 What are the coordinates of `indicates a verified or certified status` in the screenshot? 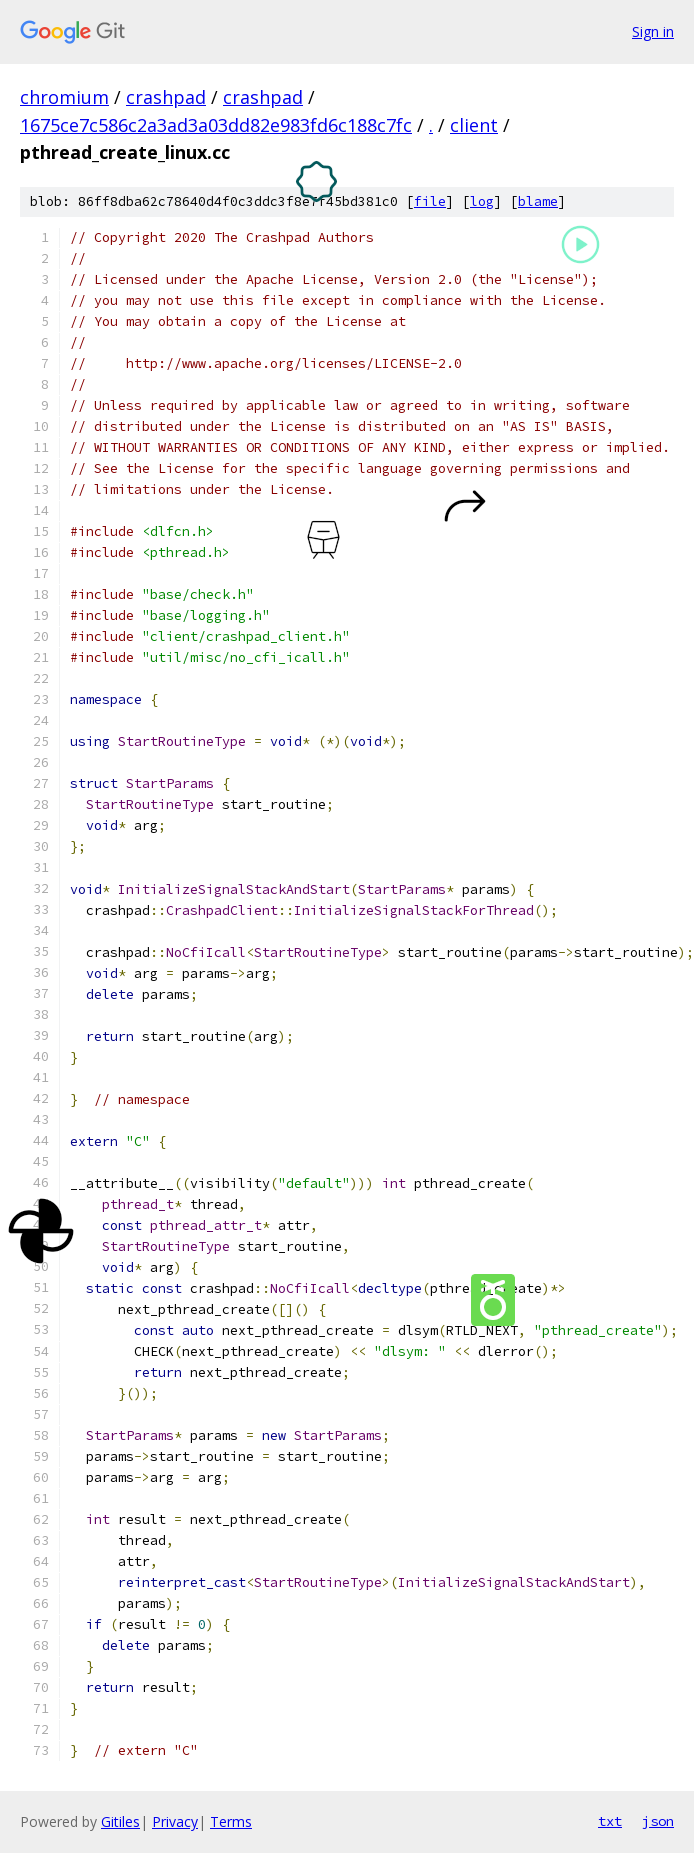 It's located at (316, 181).